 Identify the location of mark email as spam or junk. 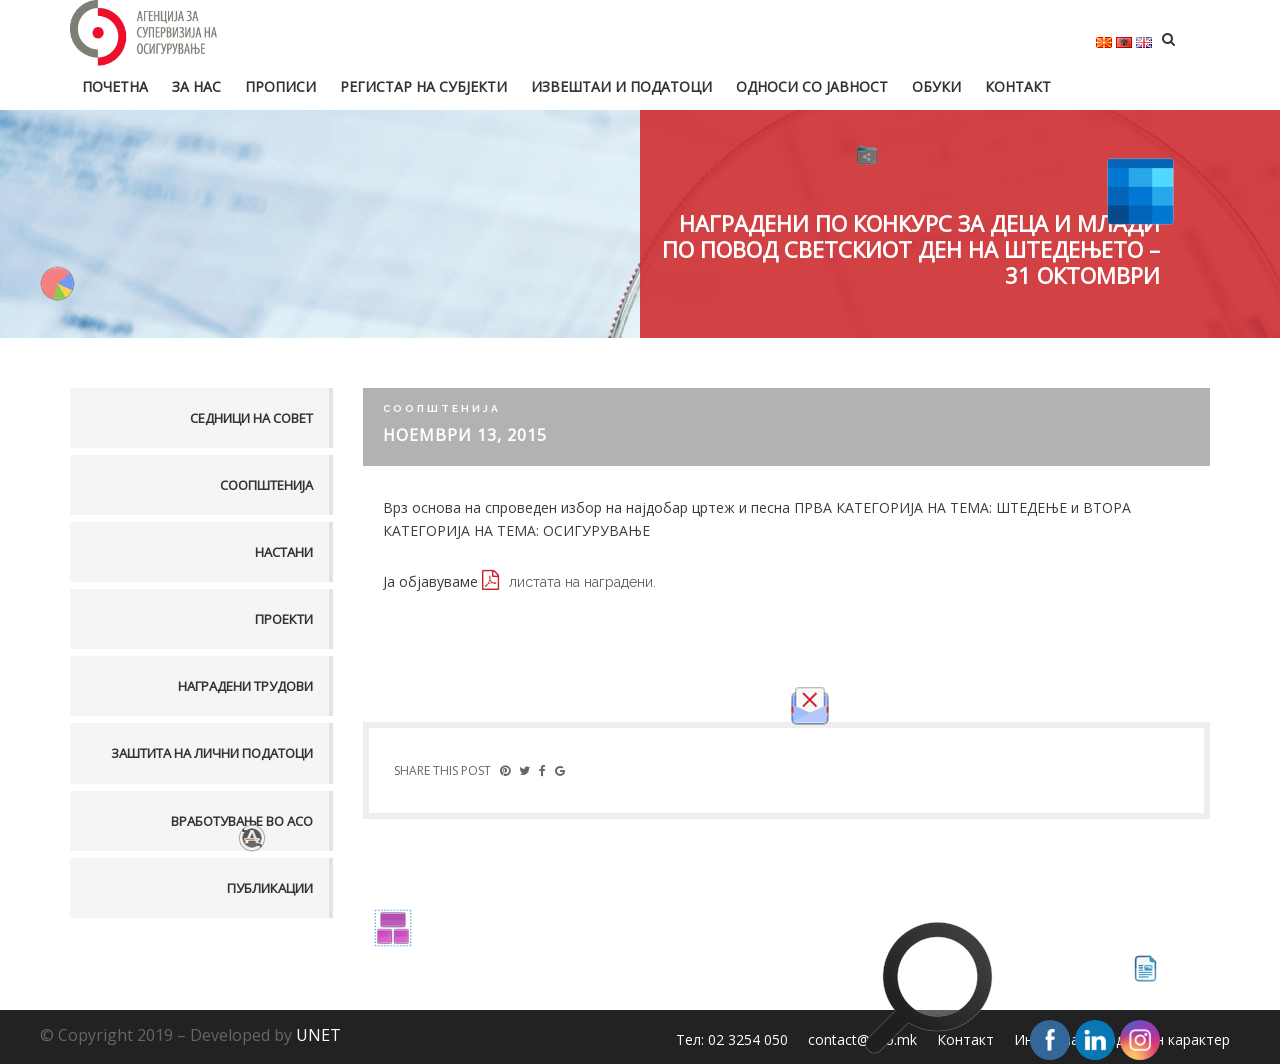
(810, 707).